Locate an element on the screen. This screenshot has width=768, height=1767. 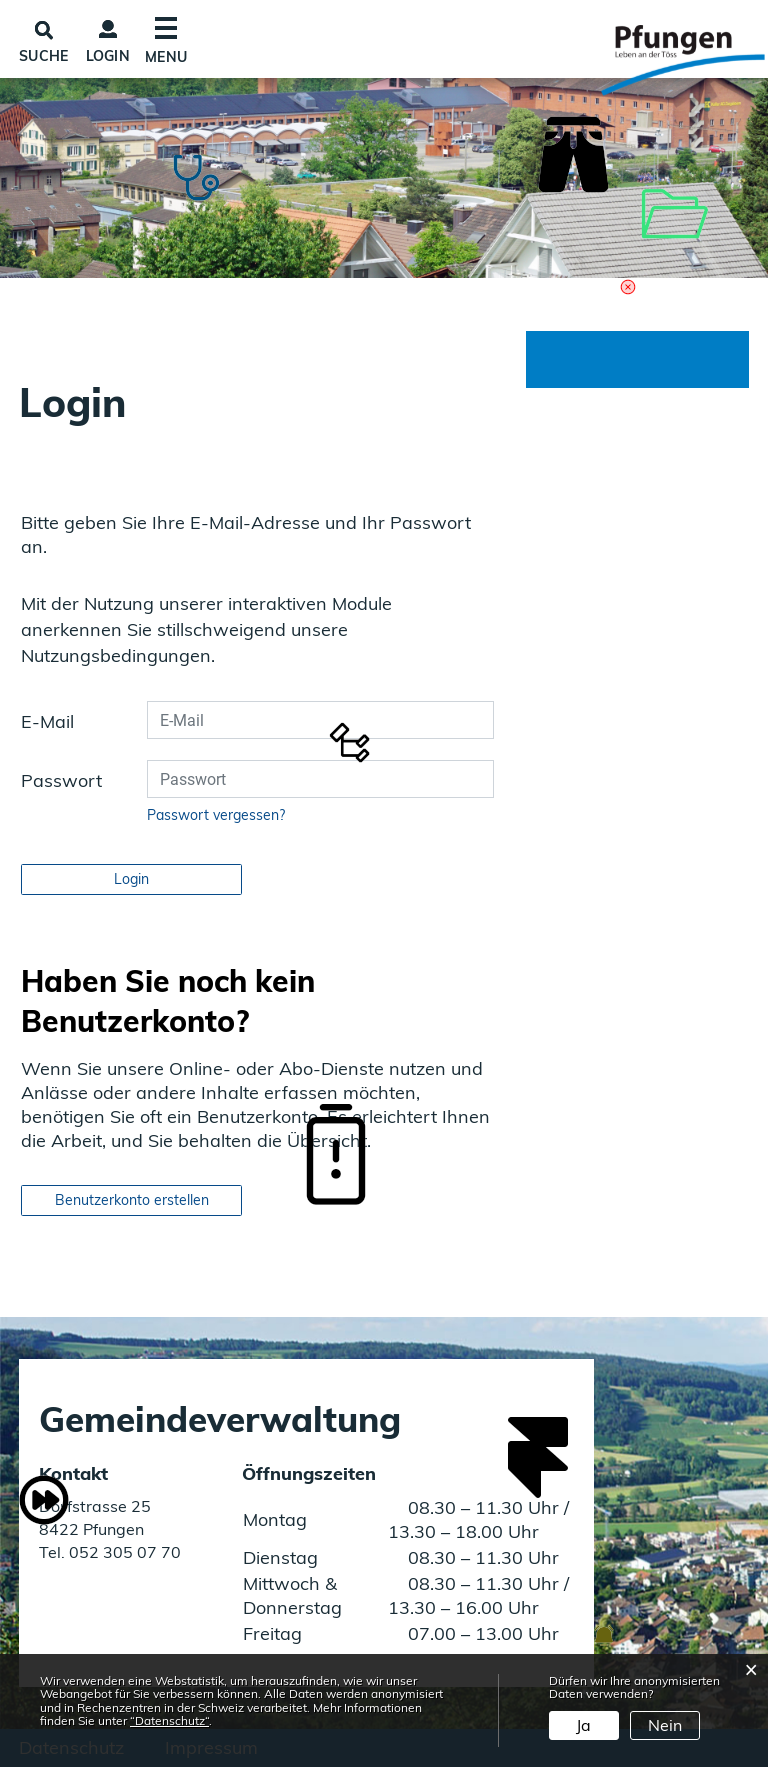
access health or medical features is located at coordinates (193, 176).